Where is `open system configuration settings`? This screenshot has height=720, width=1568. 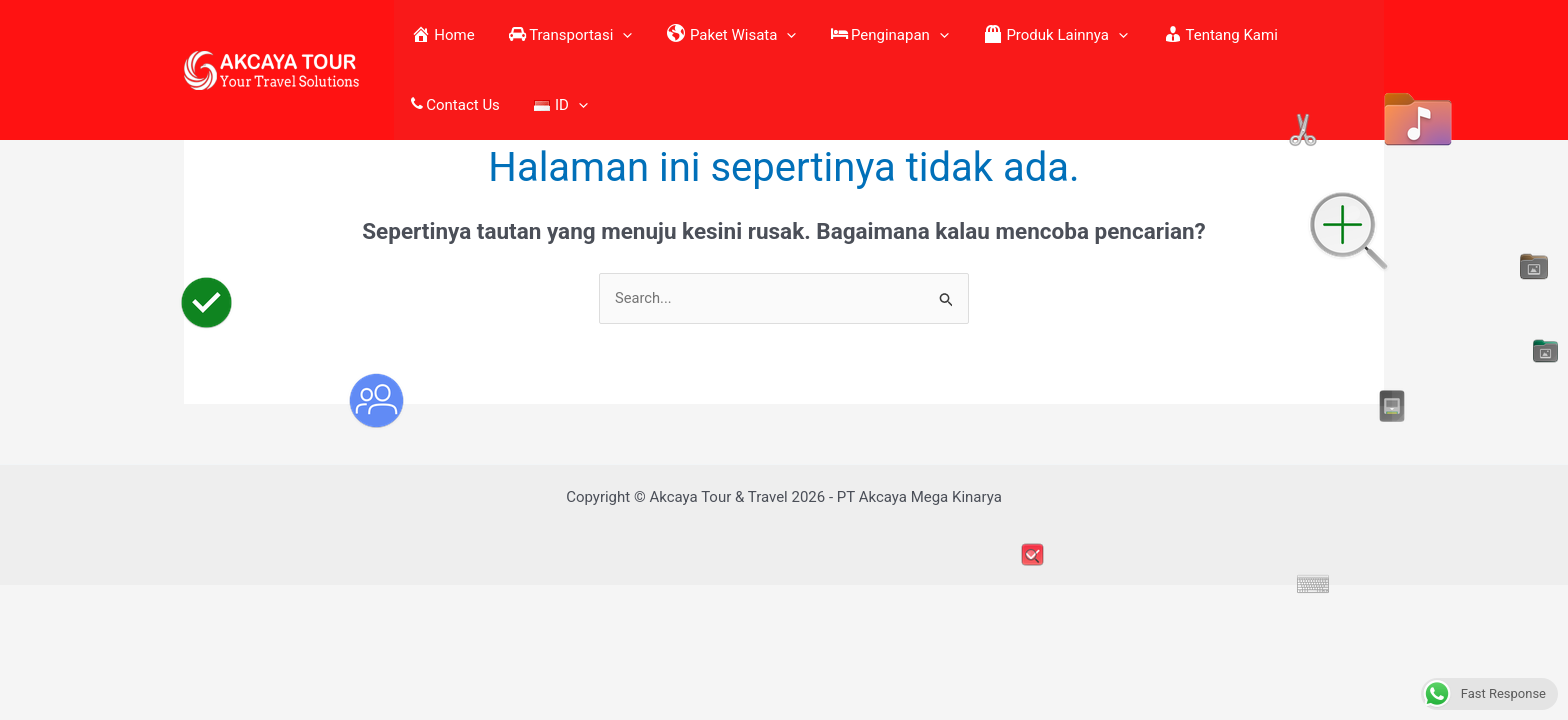 open system configuration settings is located at coordinates (1032, 554).